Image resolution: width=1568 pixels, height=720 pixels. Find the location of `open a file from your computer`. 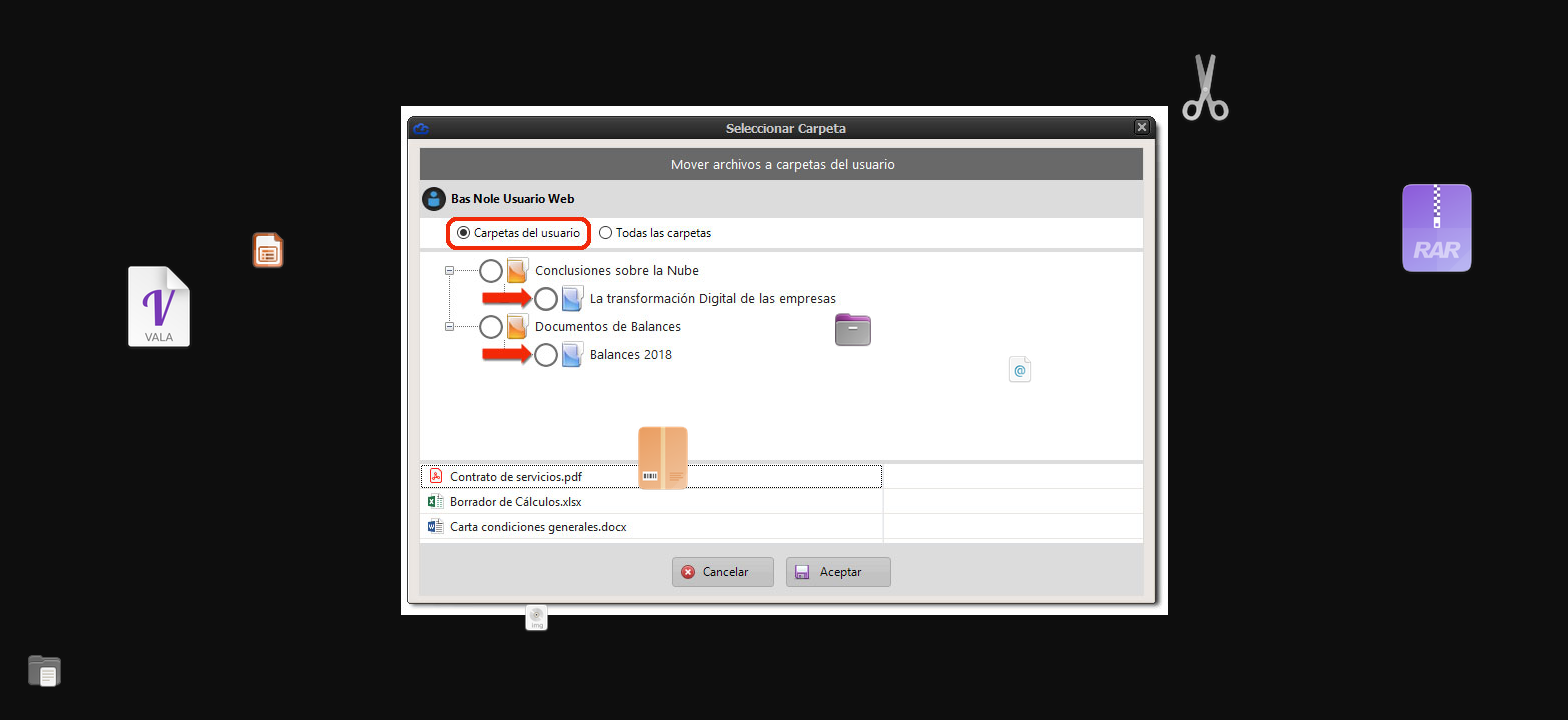

open a file from your computer is located at coordinates (44, 670).